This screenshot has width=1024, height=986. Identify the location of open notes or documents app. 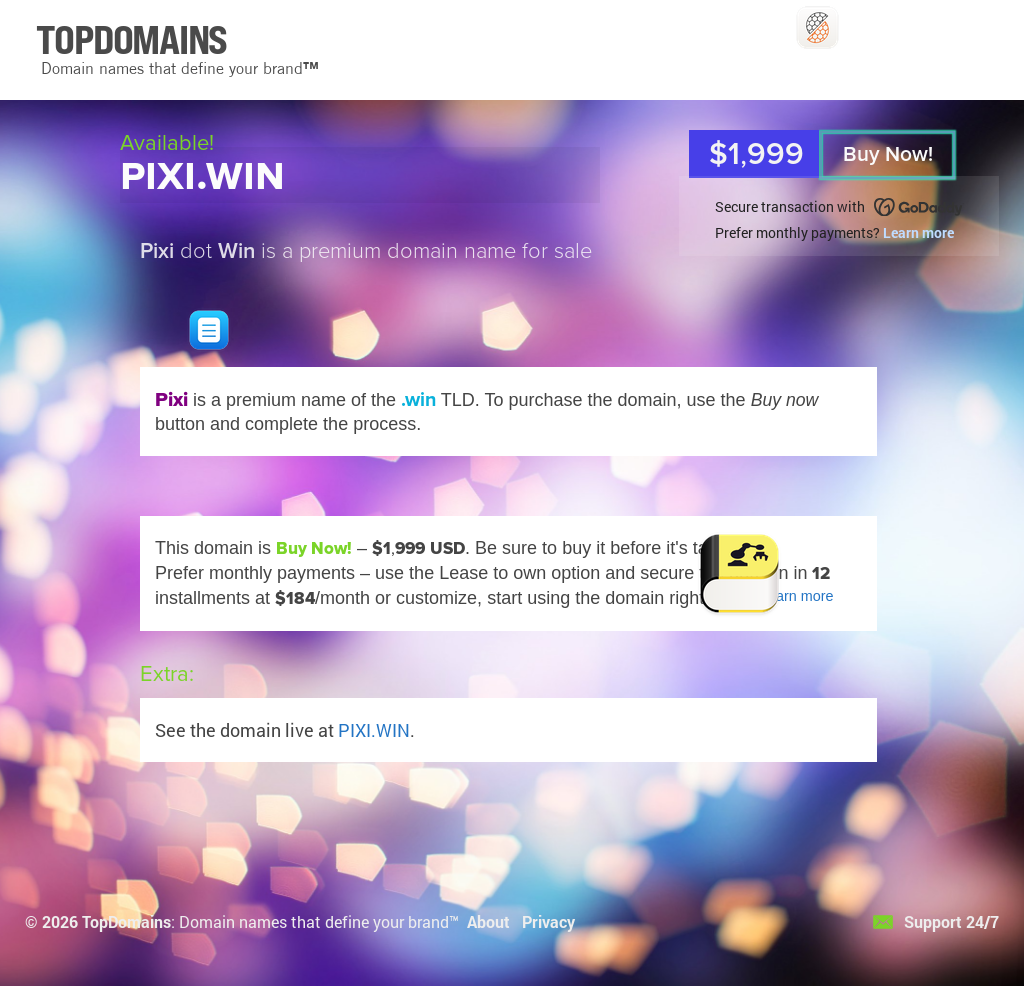
(209, 330).